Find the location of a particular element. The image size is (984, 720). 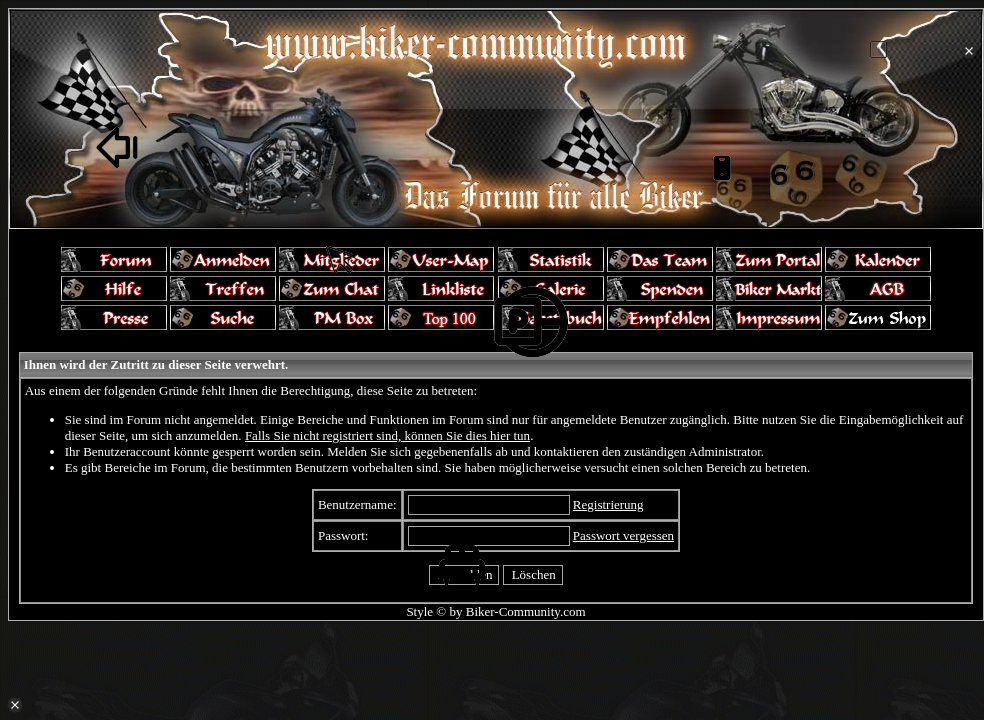

switch to mobile view is located at coordinates (722, 168).